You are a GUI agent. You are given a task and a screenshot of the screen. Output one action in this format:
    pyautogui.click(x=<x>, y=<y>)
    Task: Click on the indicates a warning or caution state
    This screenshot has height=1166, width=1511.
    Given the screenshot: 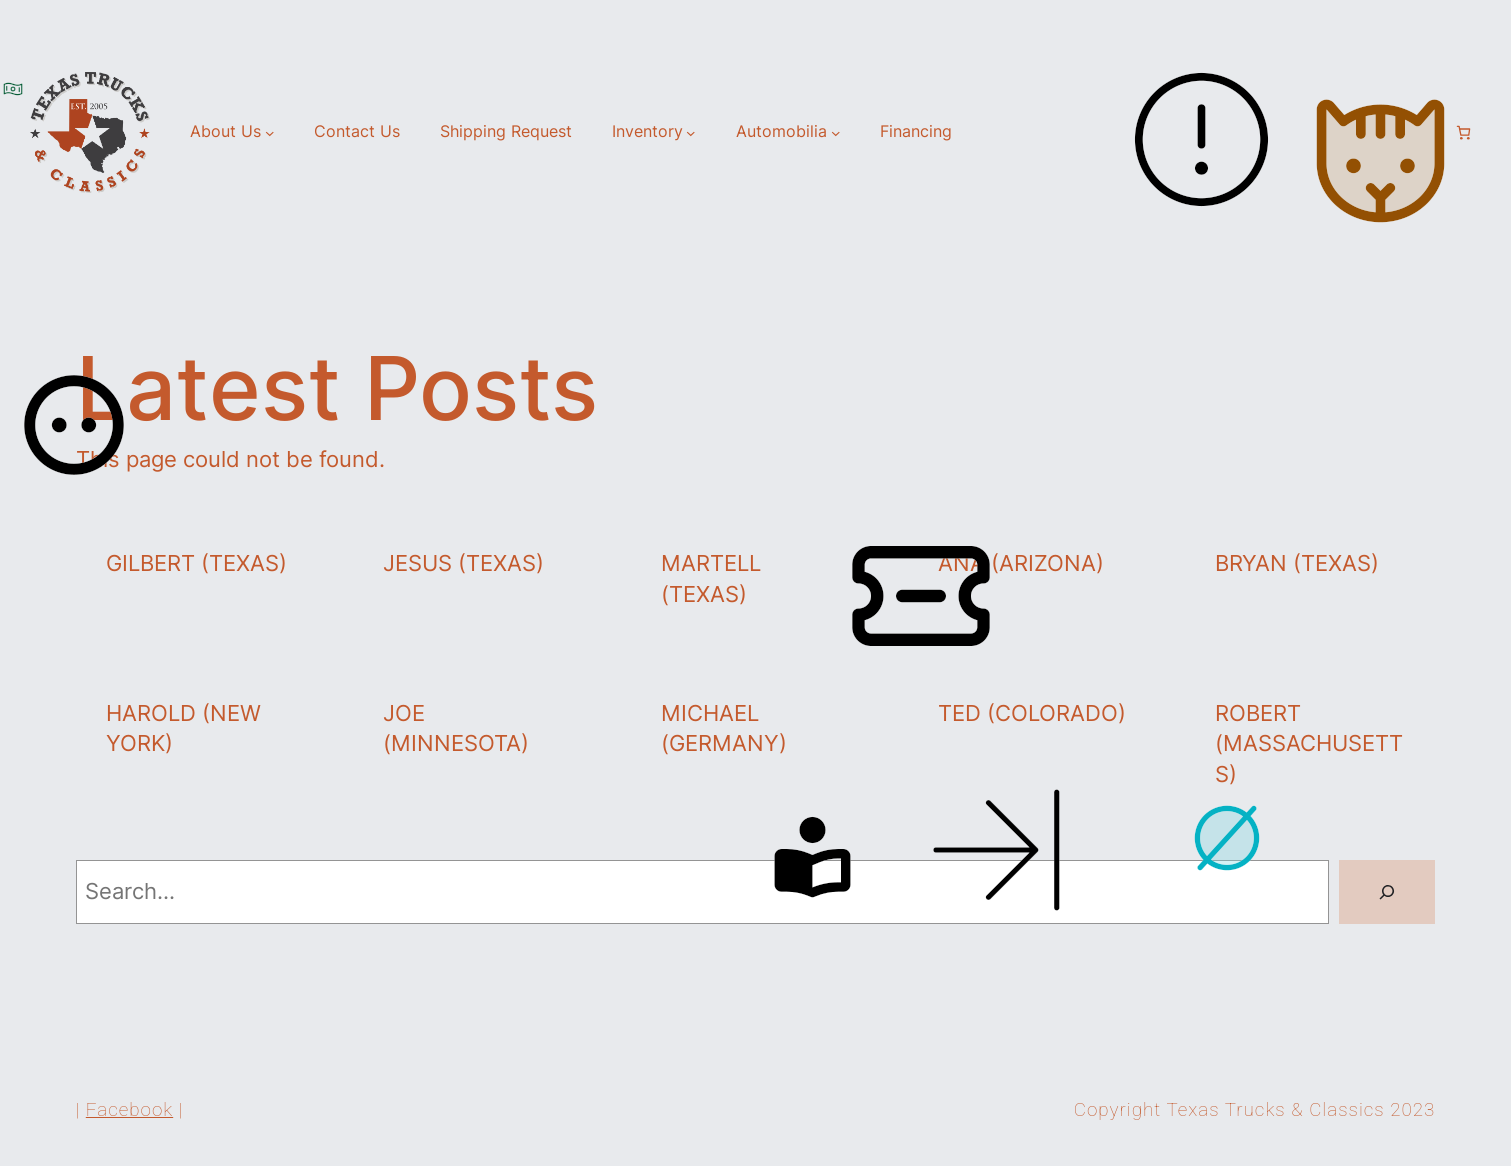 What is the action you would take?
    pyautogui.click(x=1201, y=139)
    